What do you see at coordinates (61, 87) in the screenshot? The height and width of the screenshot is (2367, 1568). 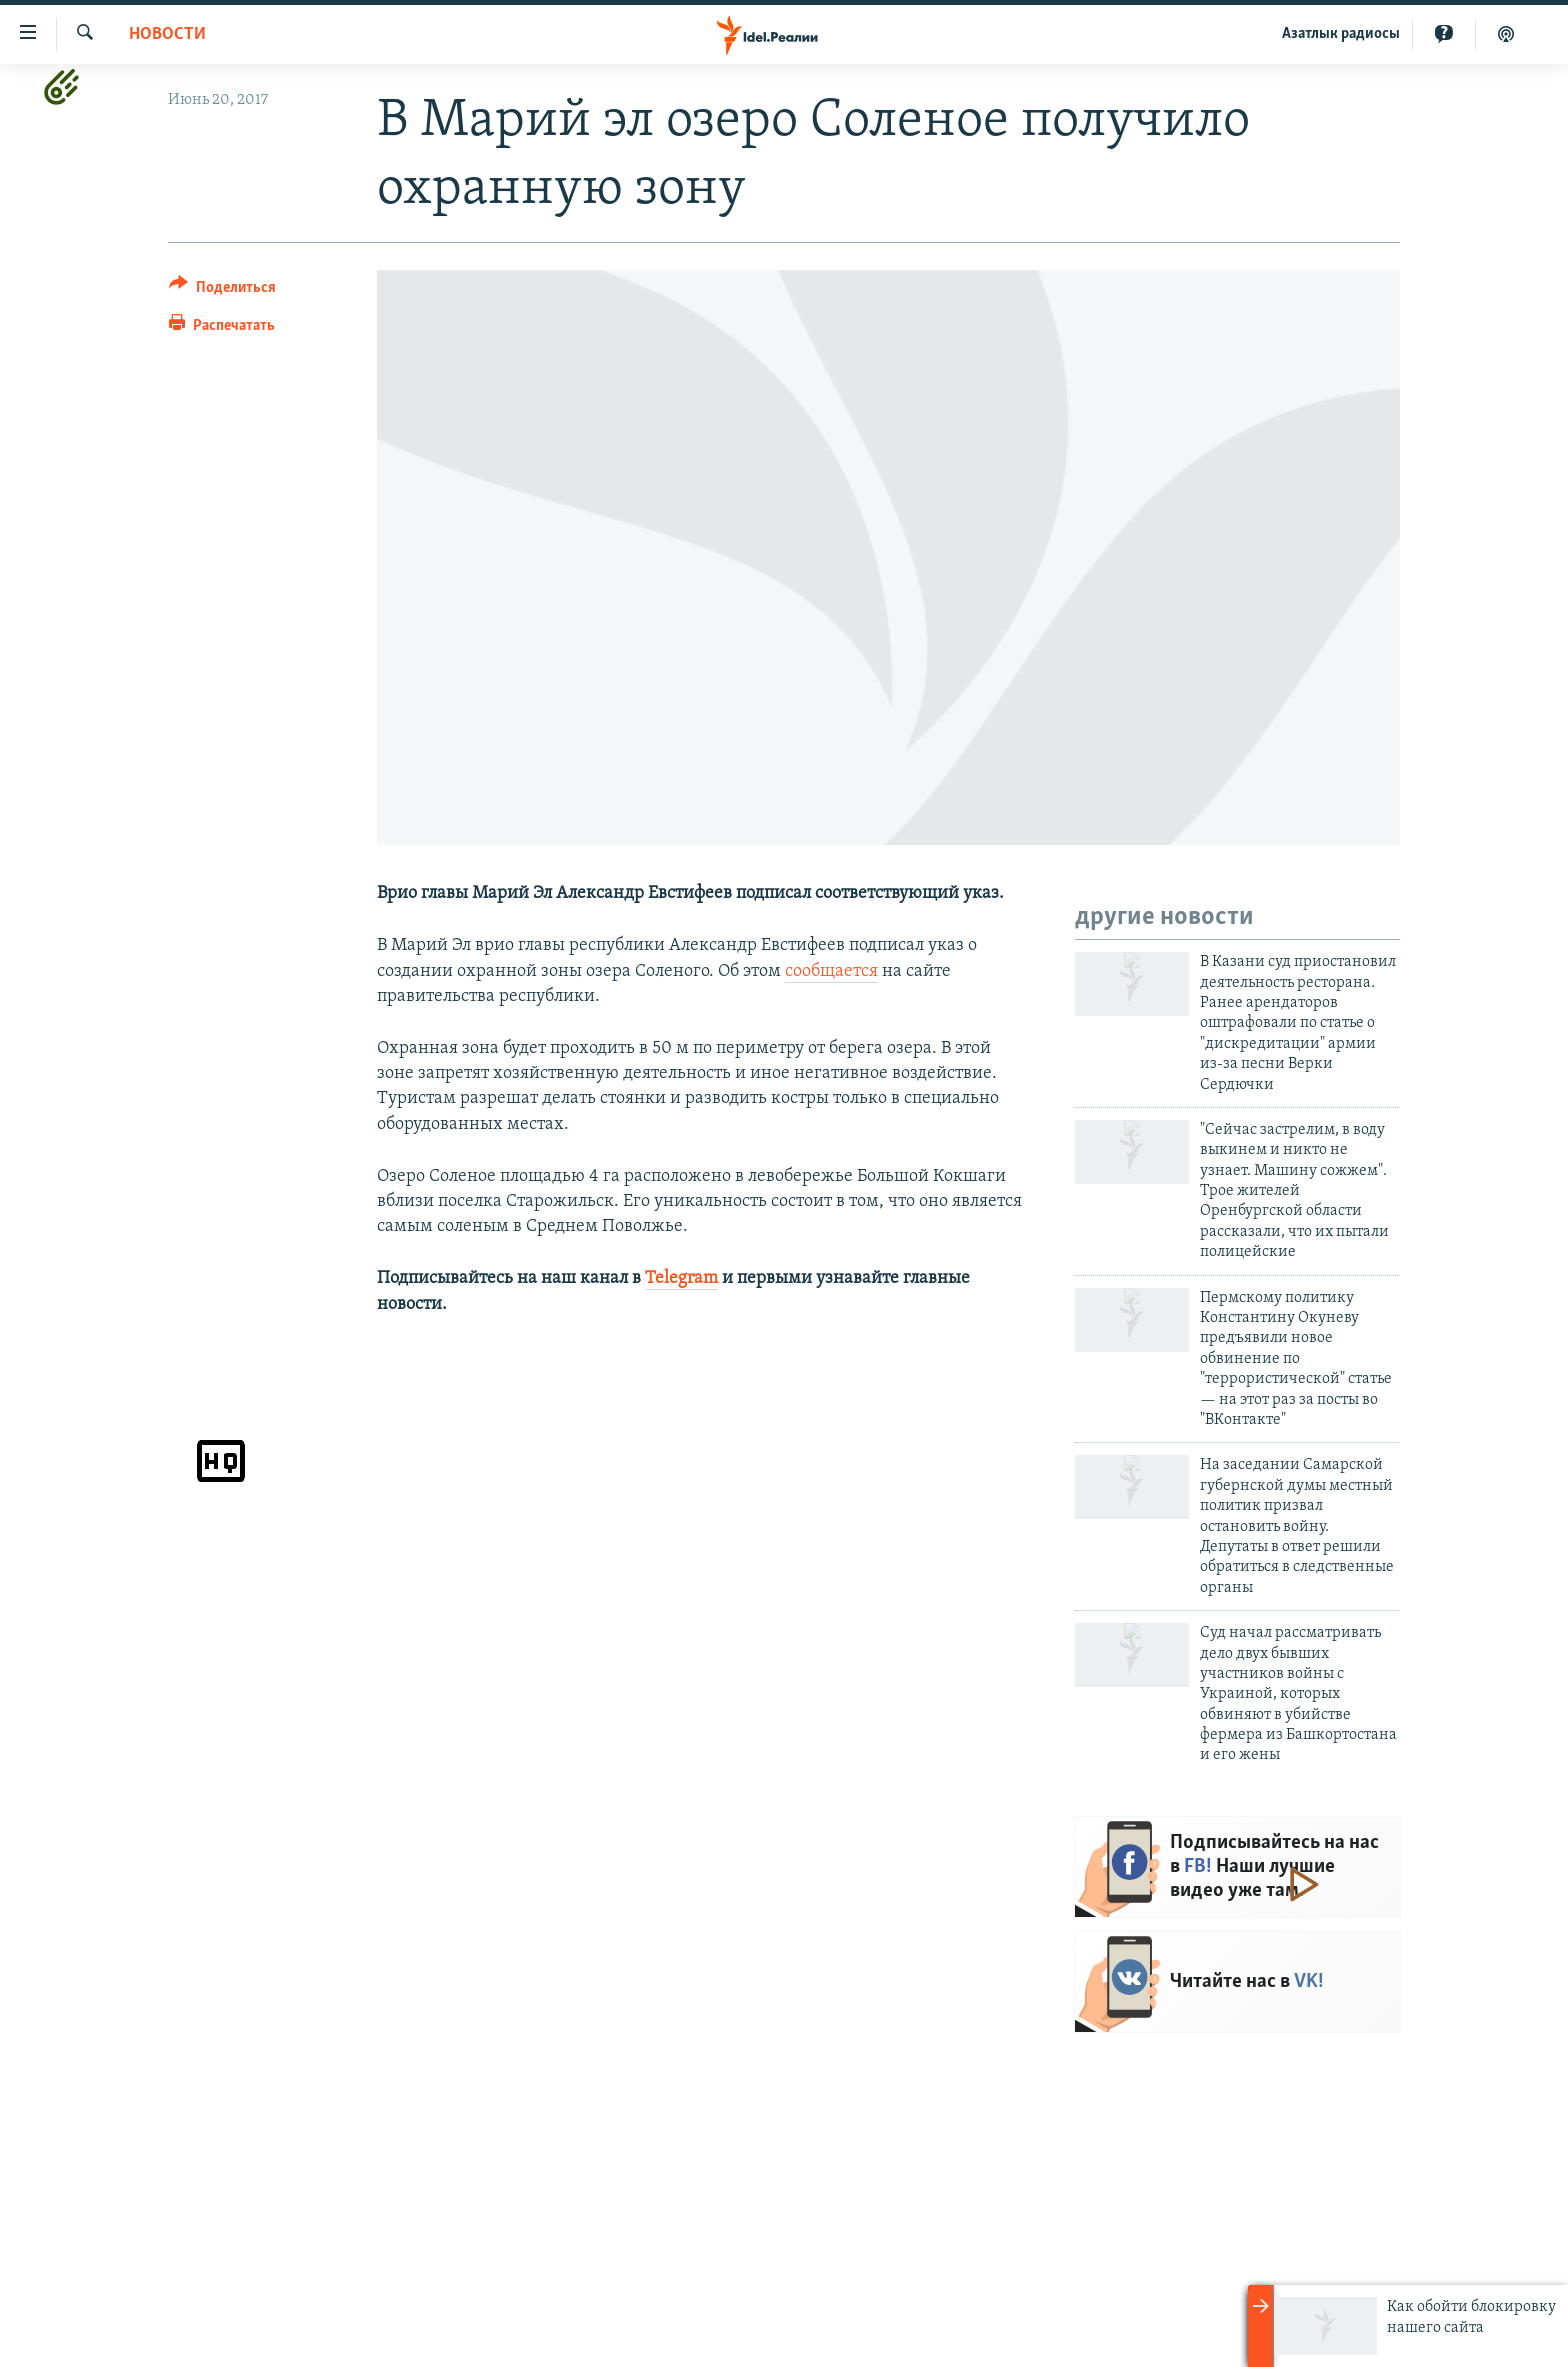 I see `indicates a trending or viral item` at bounding box center [61, 87].